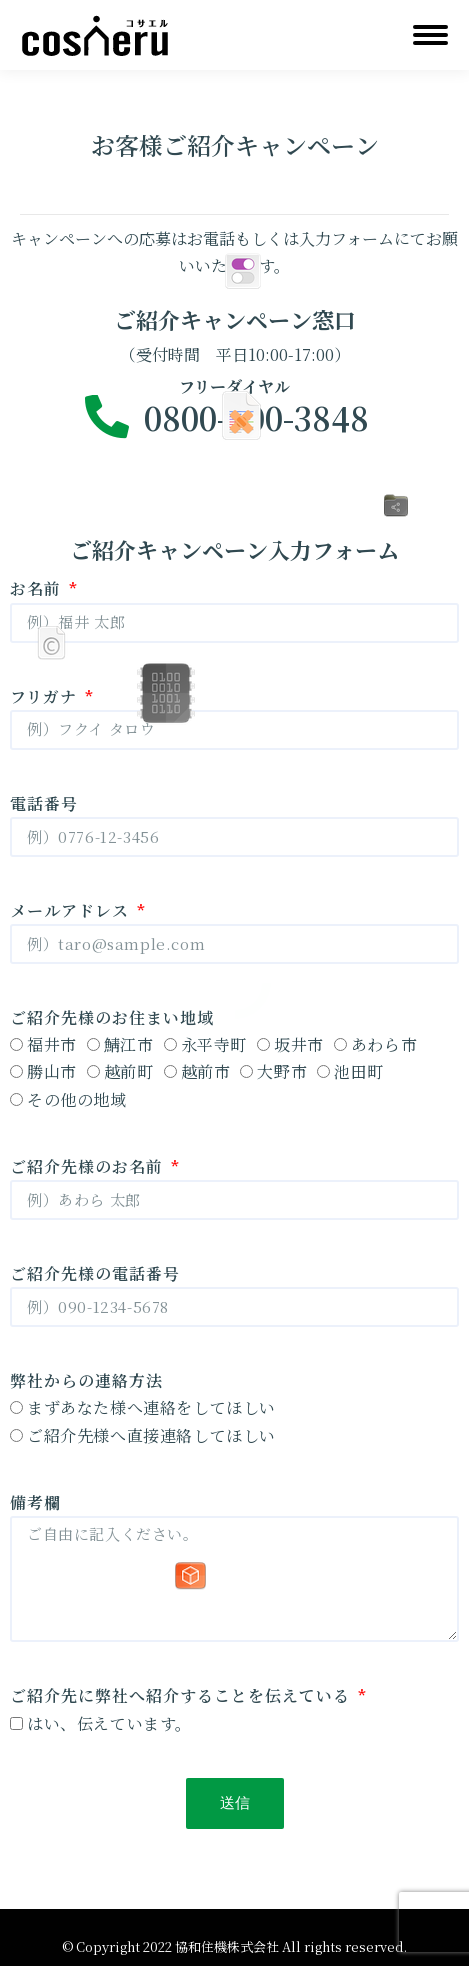  I want to click on firmware file type indicator, so click(166, 693).